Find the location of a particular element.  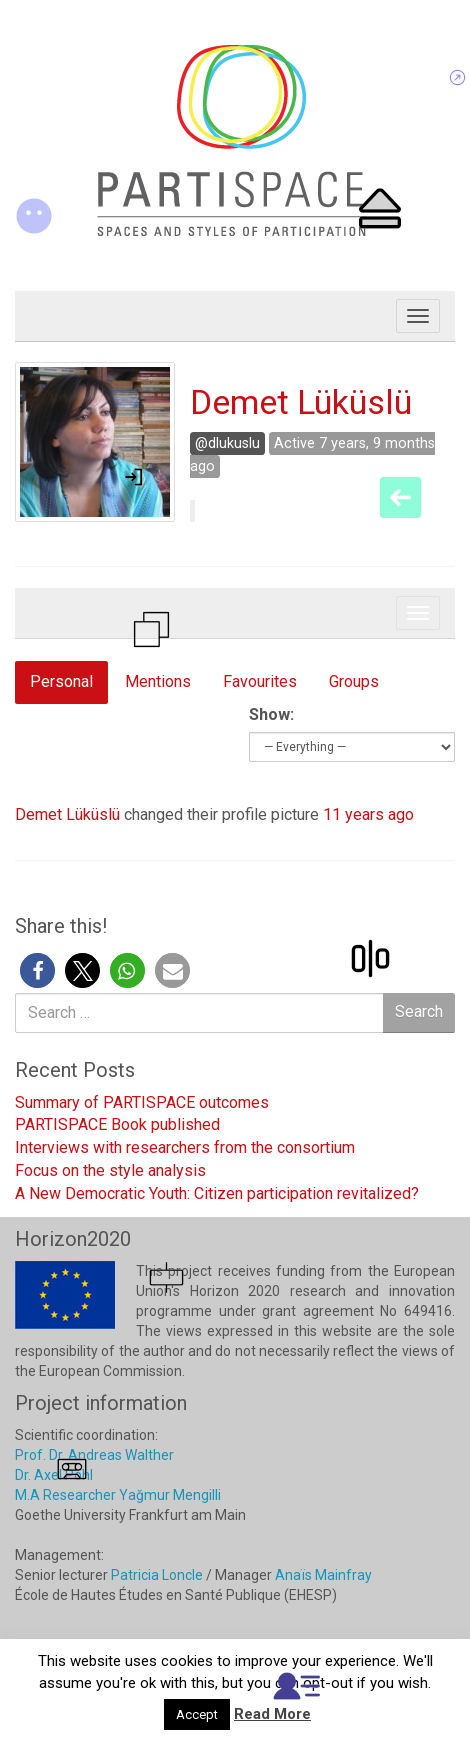

open link in new tab or window is located at coordinates (457, 77).